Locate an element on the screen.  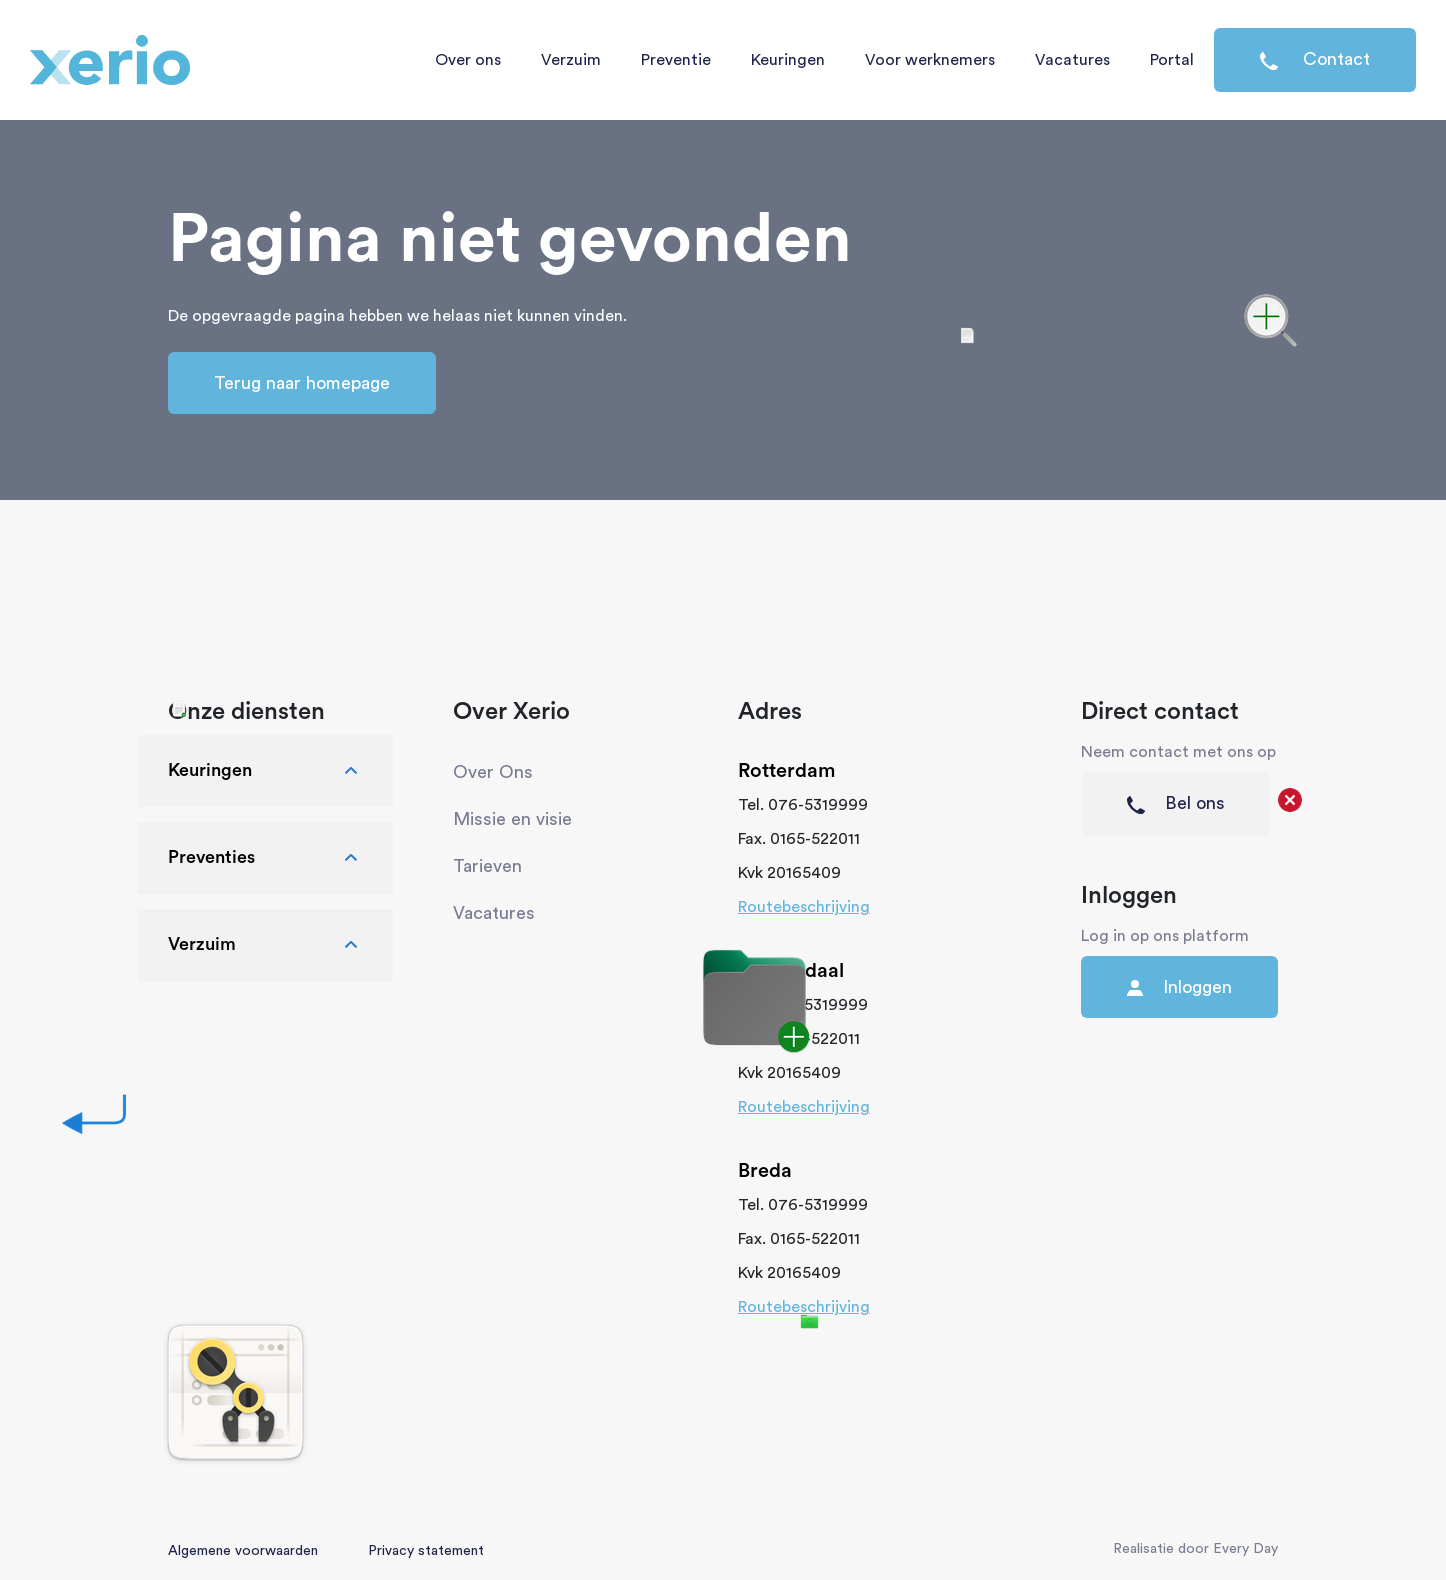
open downloads folder is located at coordinates (809, 1321).